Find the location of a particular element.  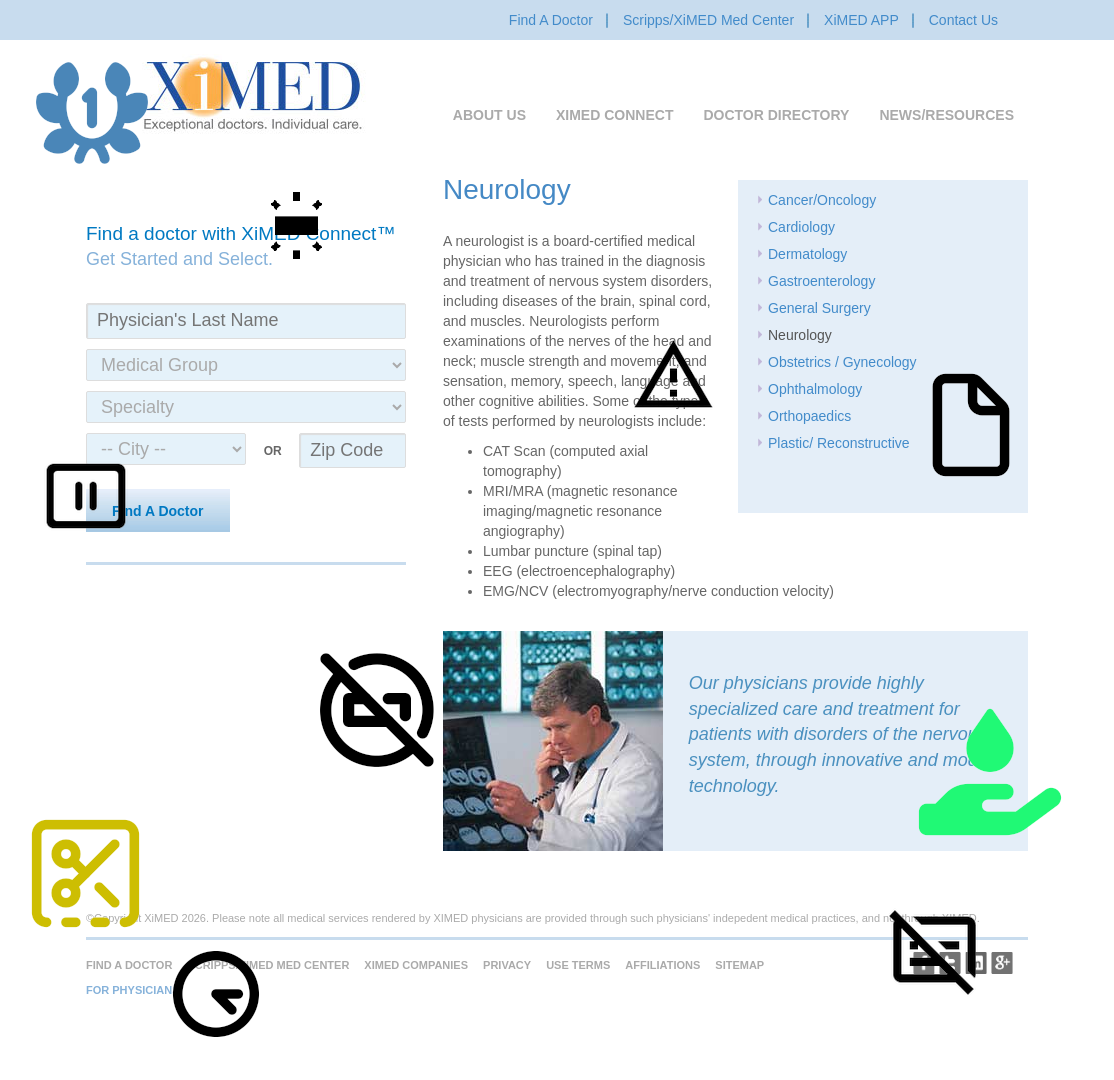

pause a presentation or slideshow is located at coordinates (86, 496).